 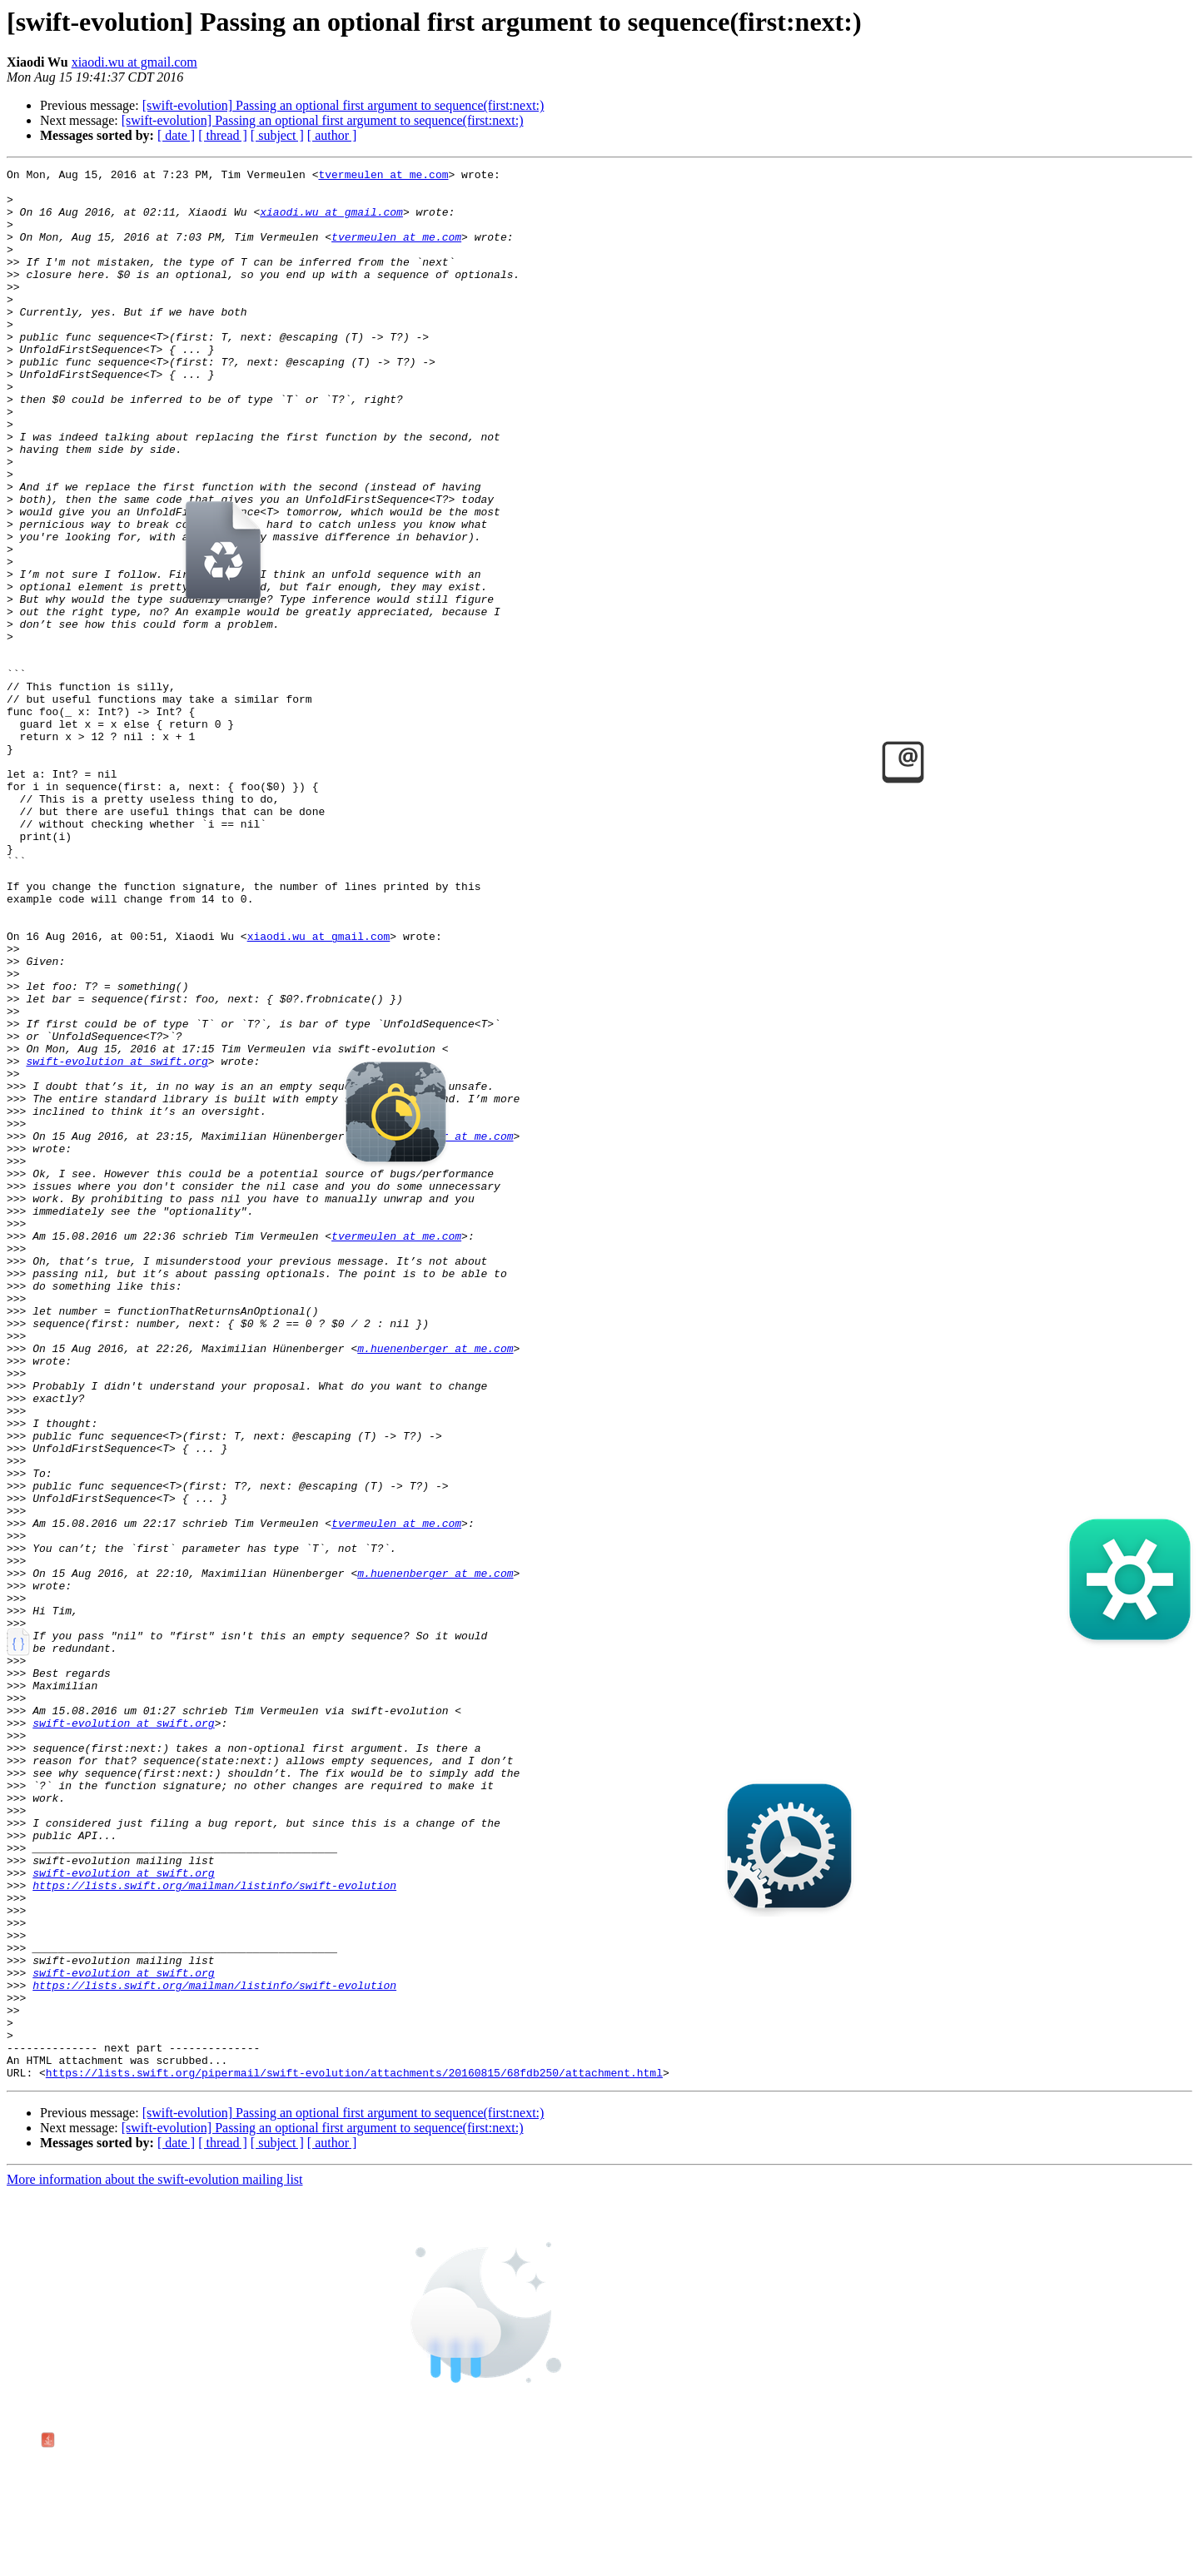 What do you see at coordinates (789, 1846) in the screenshot?
I see `open Steam client settings` at bounding box center [789, 1846].